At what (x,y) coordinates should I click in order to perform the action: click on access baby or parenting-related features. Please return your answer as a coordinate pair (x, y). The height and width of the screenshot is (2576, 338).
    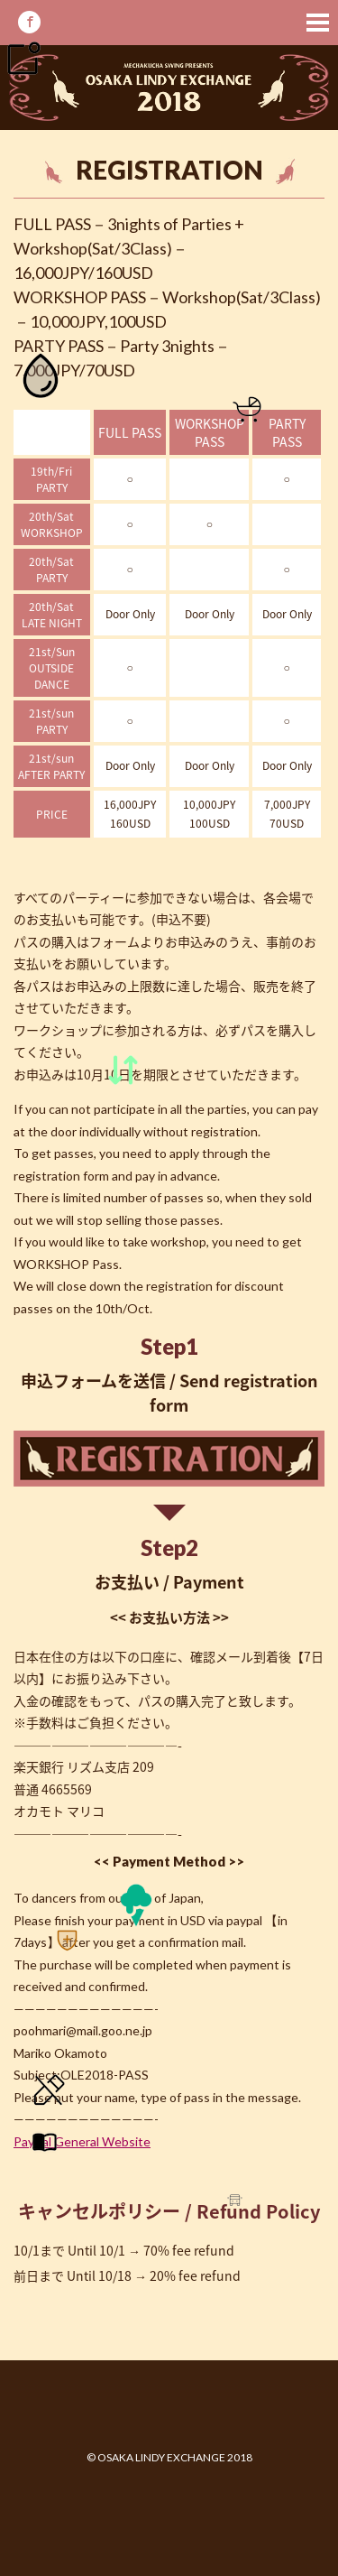
    Looking at the image, I should click on (247, 408).